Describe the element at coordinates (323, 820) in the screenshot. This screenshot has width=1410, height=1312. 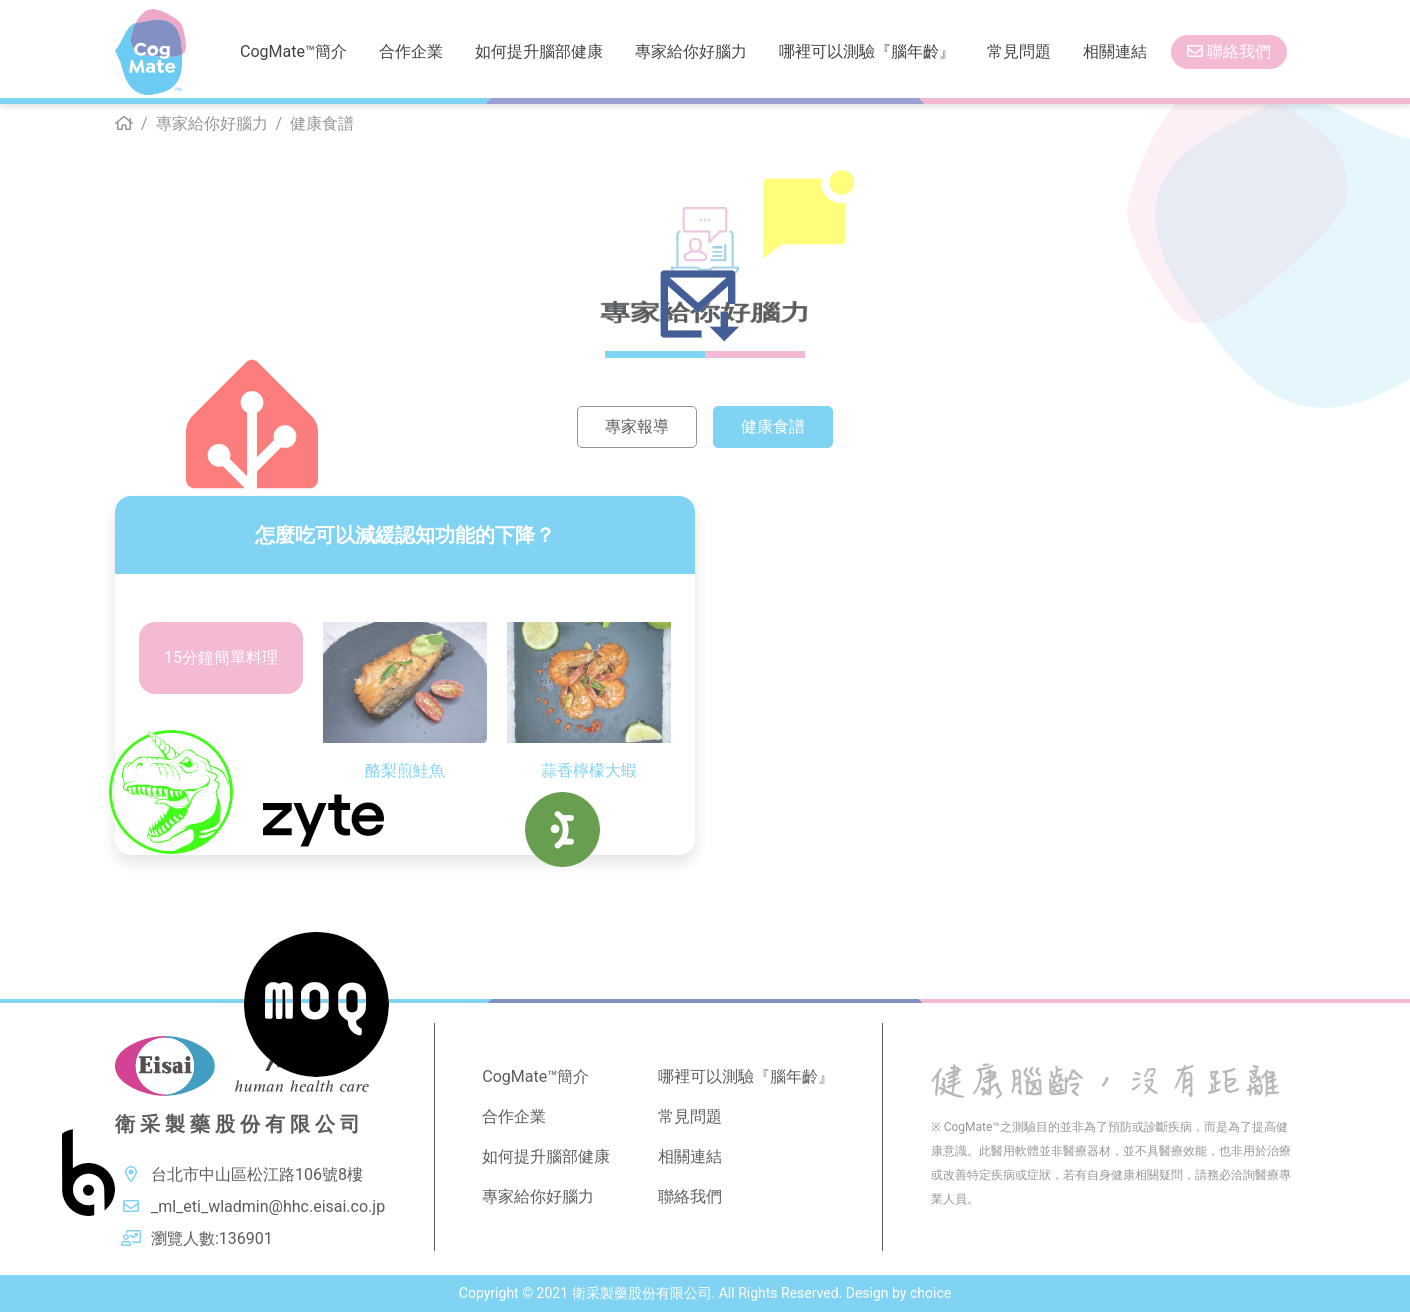
I see `Zyte company logo` at that location.